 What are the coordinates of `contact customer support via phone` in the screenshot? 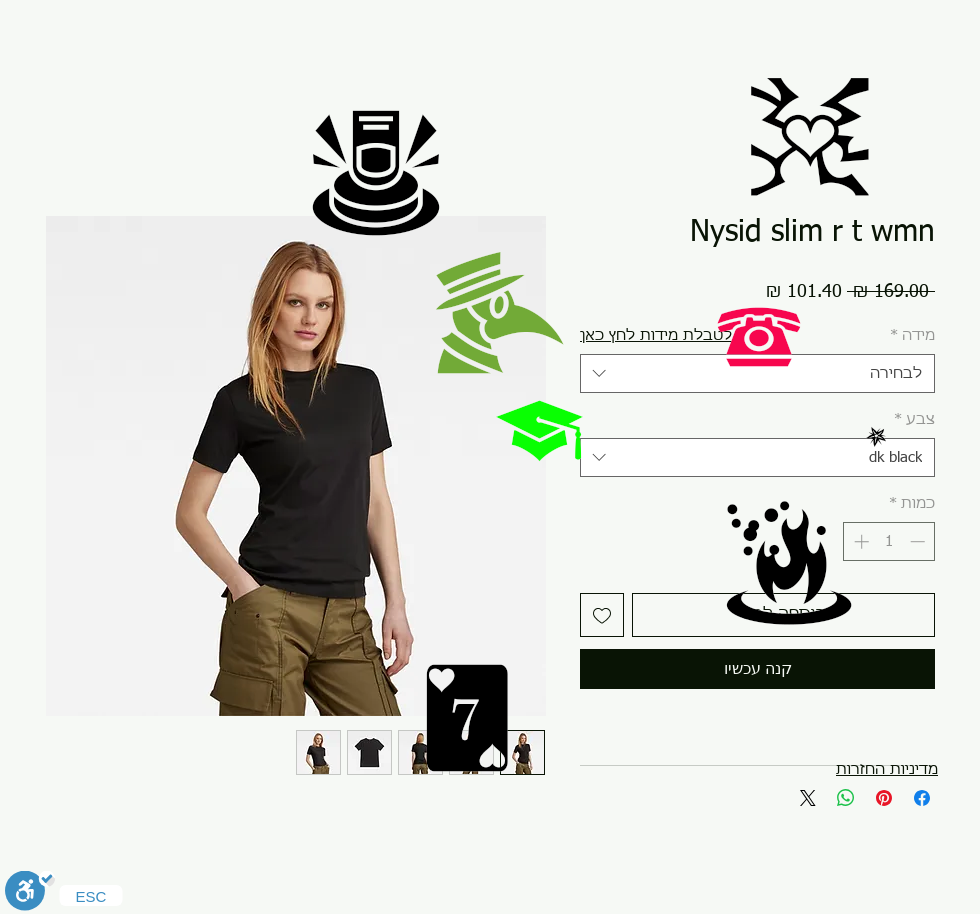 It's located at (759, 337).